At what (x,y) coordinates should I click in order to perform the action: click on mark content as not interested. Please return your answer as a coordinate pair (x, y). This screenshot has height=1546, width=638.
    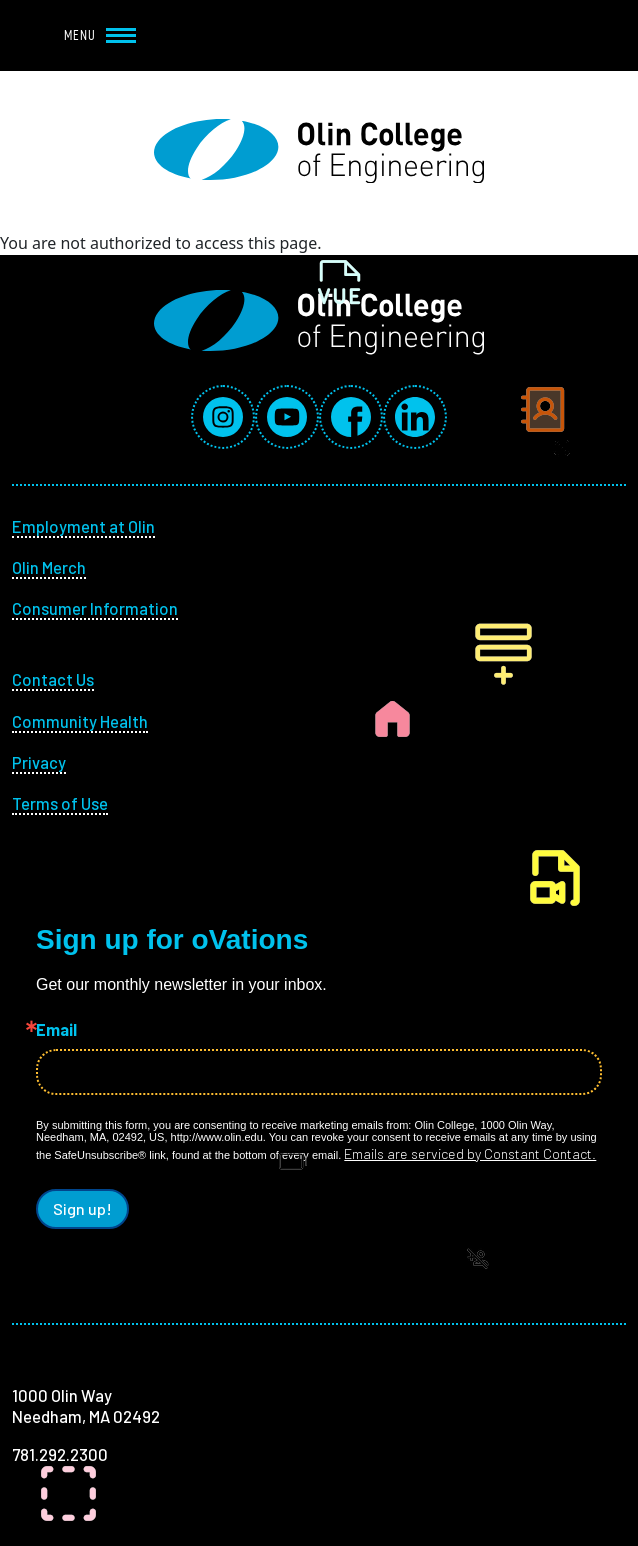
    Looking at the image, I should click on (562, 448).